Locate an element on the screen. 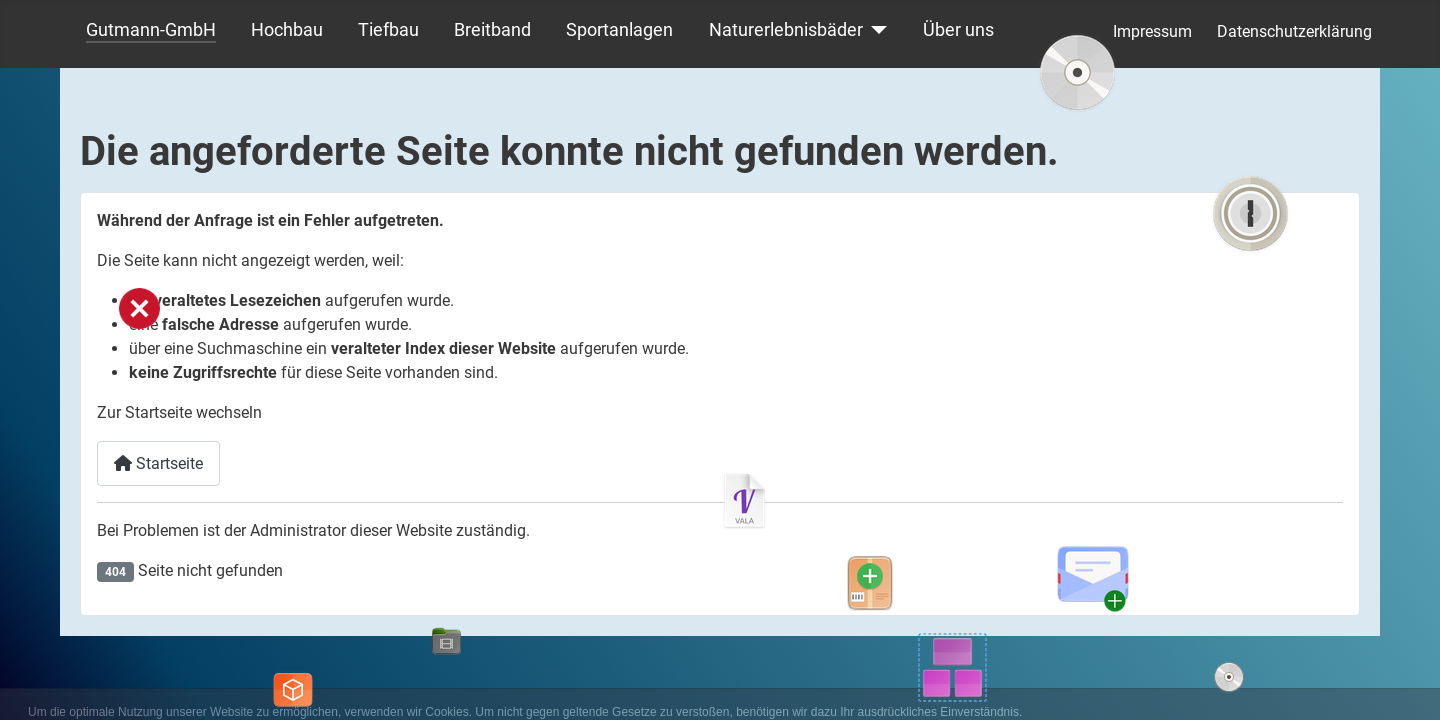 Image resolution: width=1440 pixels, height=720 pixels. vala source code file is located at coordinates (744, 501).